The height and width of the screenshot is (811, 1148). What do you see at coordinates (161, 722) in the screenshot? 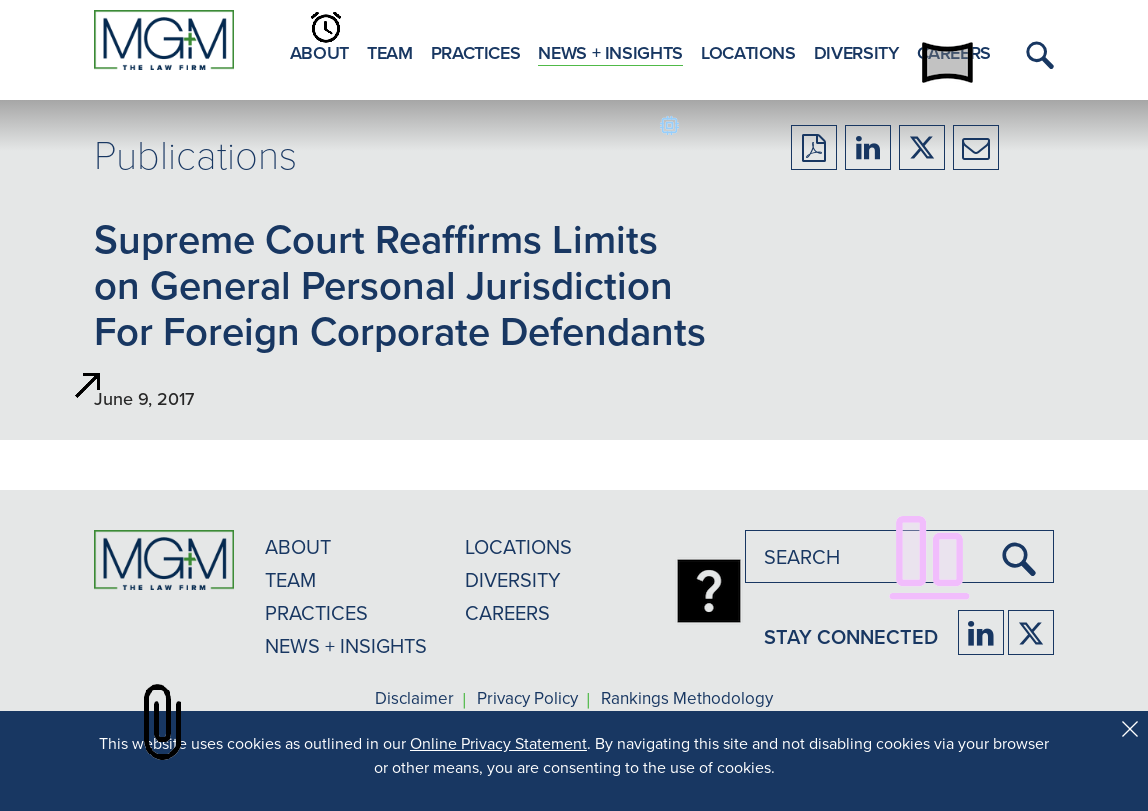
I see `attach a file to your message` at bounding box center [161, 722].